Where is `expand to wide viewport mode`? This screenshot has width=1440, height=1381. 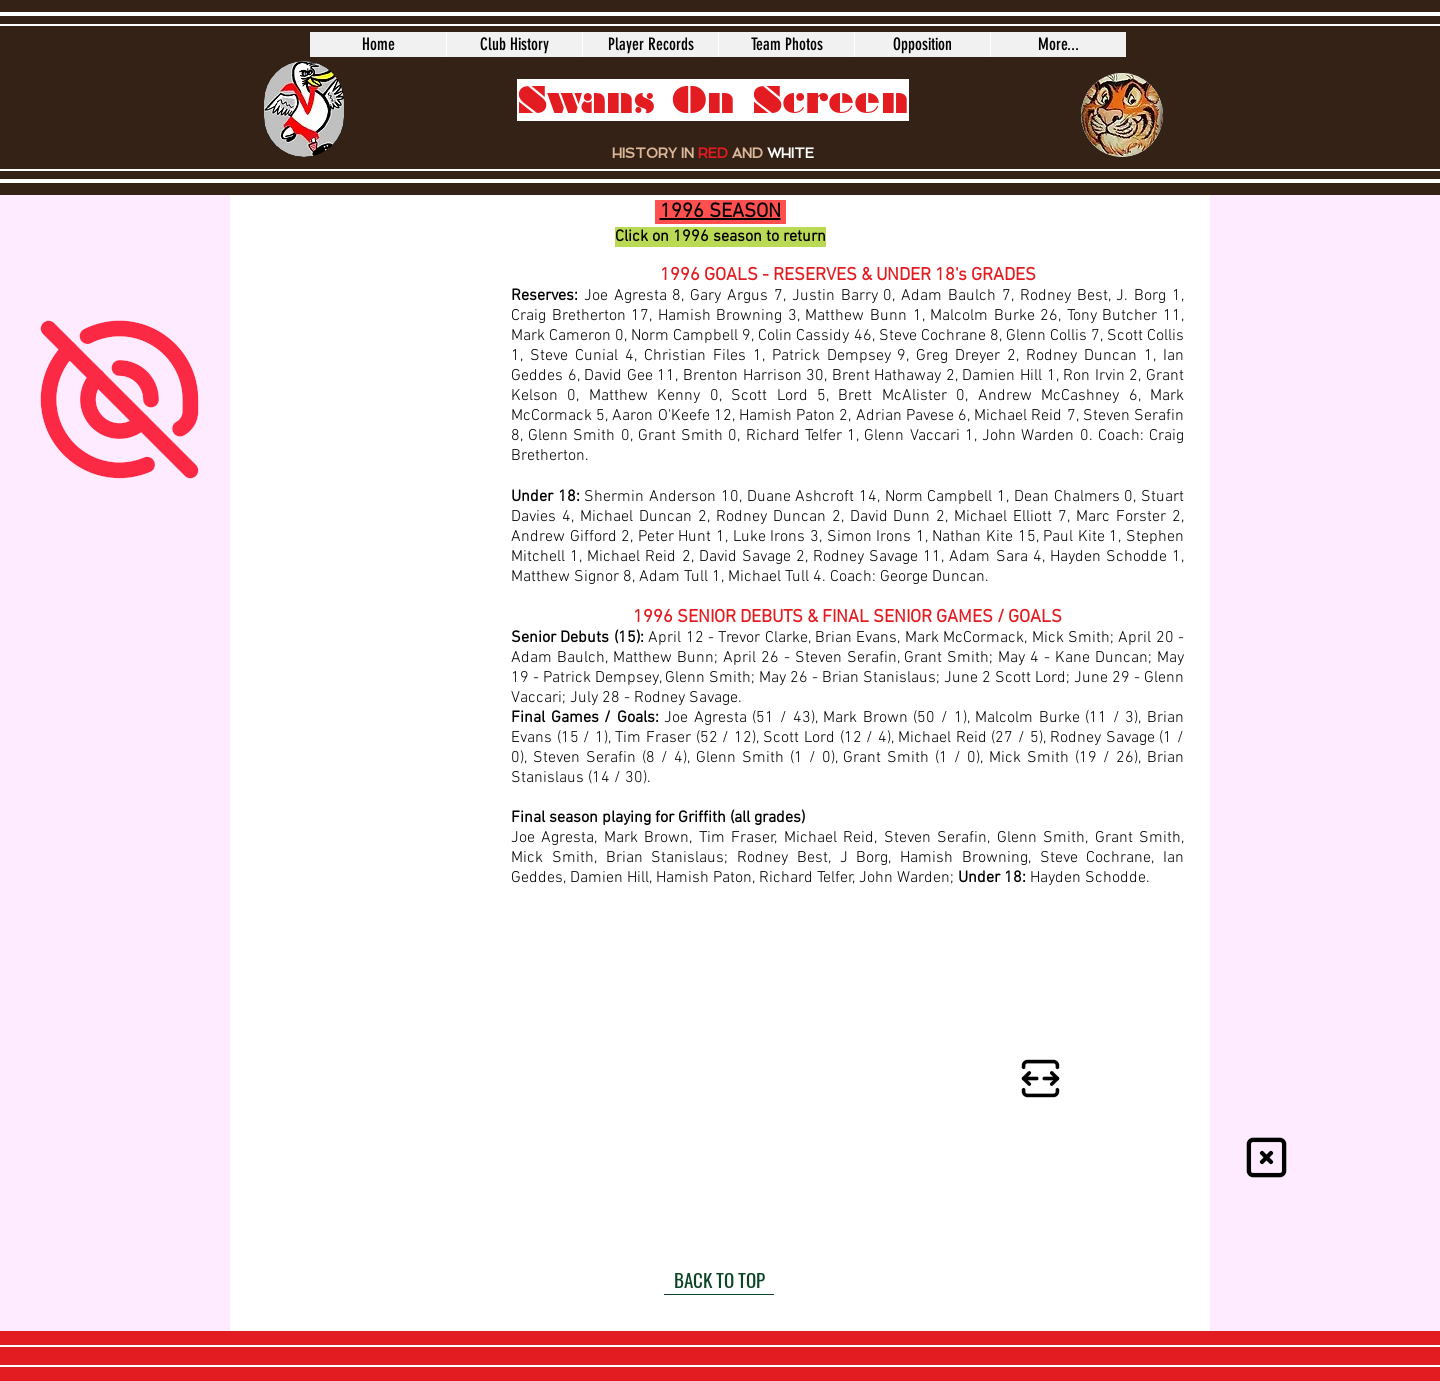
expand to wide viewport mode is located at coordinates (1040, 1078).